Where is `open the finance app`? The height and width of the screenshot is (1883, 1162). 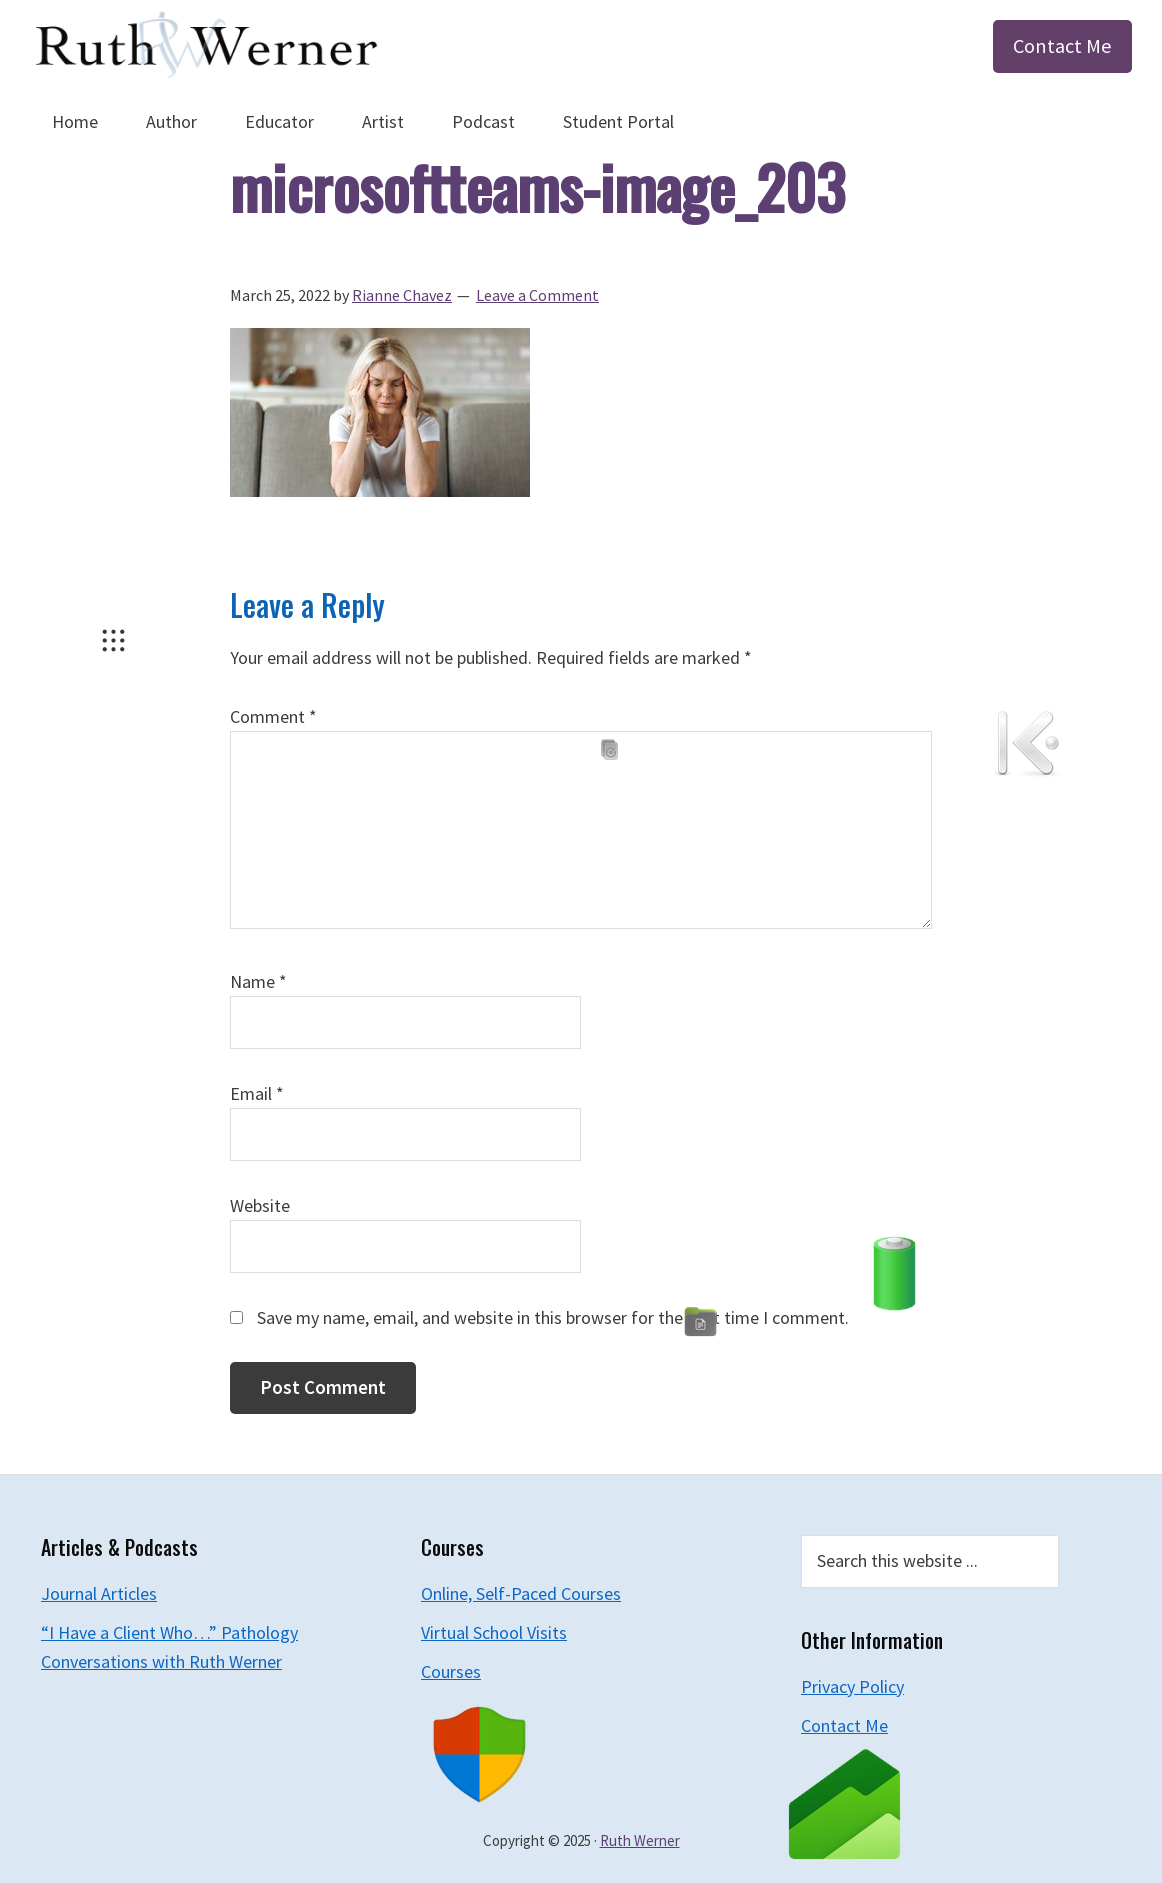 open the finance app is located at coordinates (844, 1803).